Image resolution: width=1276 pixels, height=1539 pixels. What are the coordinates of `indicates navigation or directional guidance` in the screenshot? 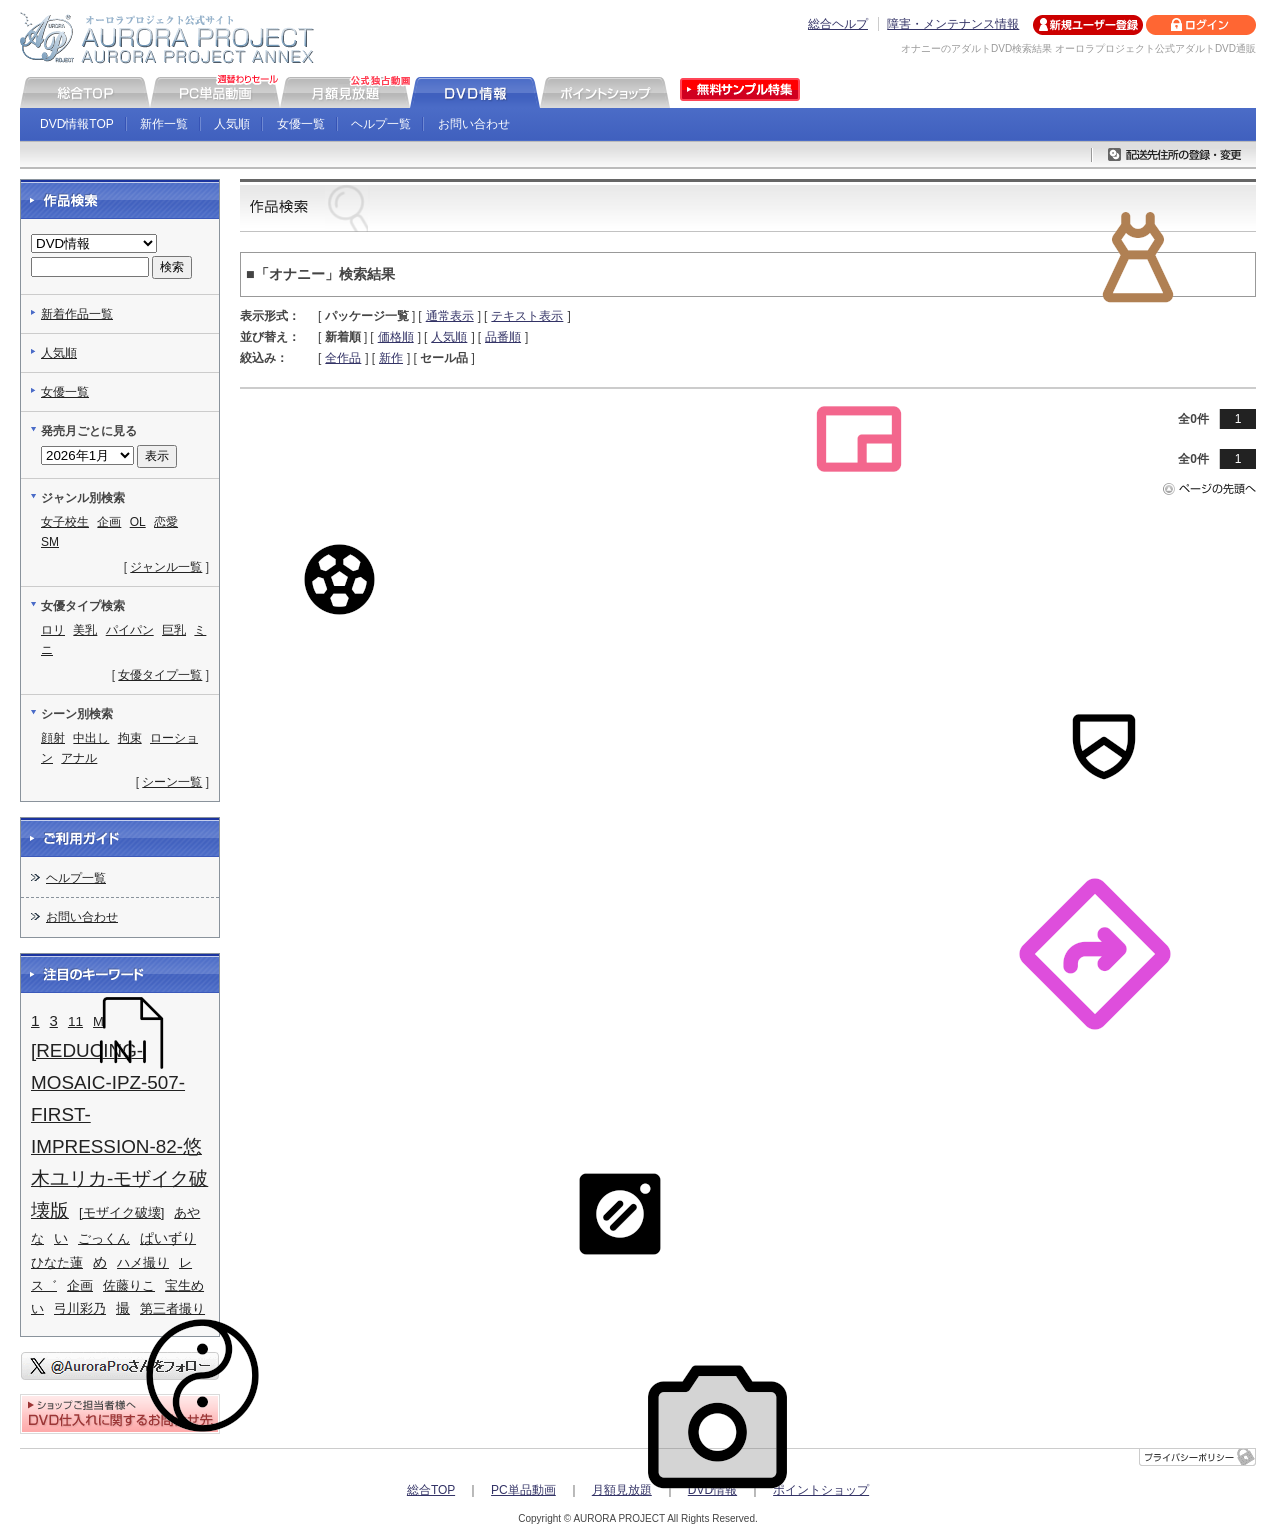 It's located at (1095, 954).